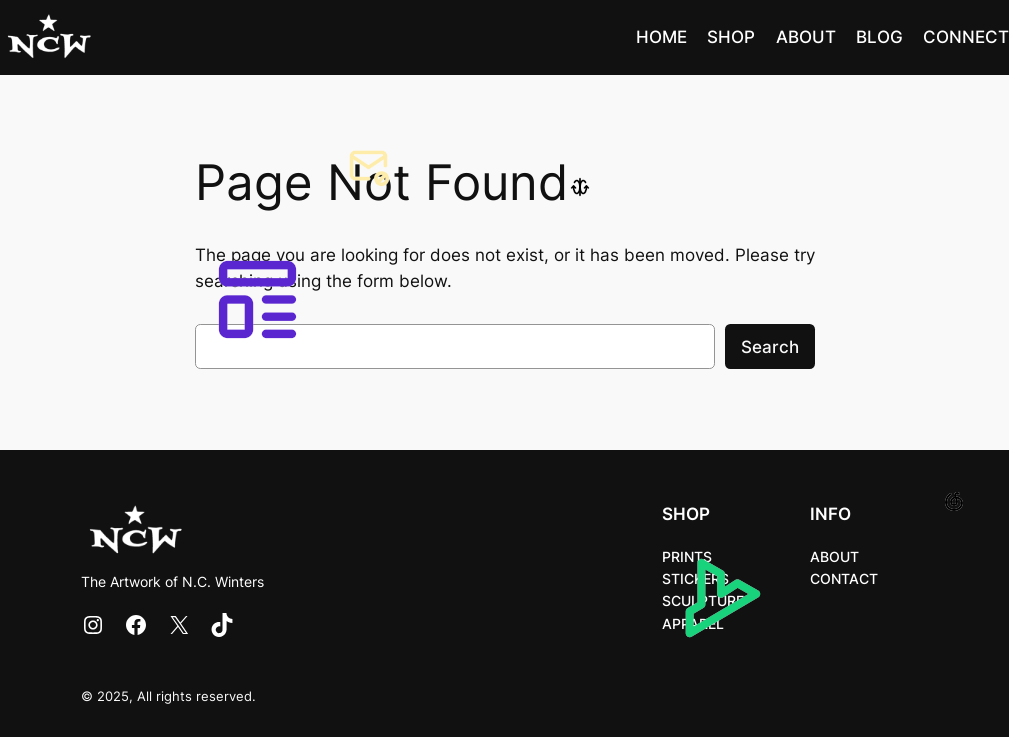  Describe the element at coordinates (580, 187) in the screenshot. I see `toggle magnetic snap or alignment` at that location.